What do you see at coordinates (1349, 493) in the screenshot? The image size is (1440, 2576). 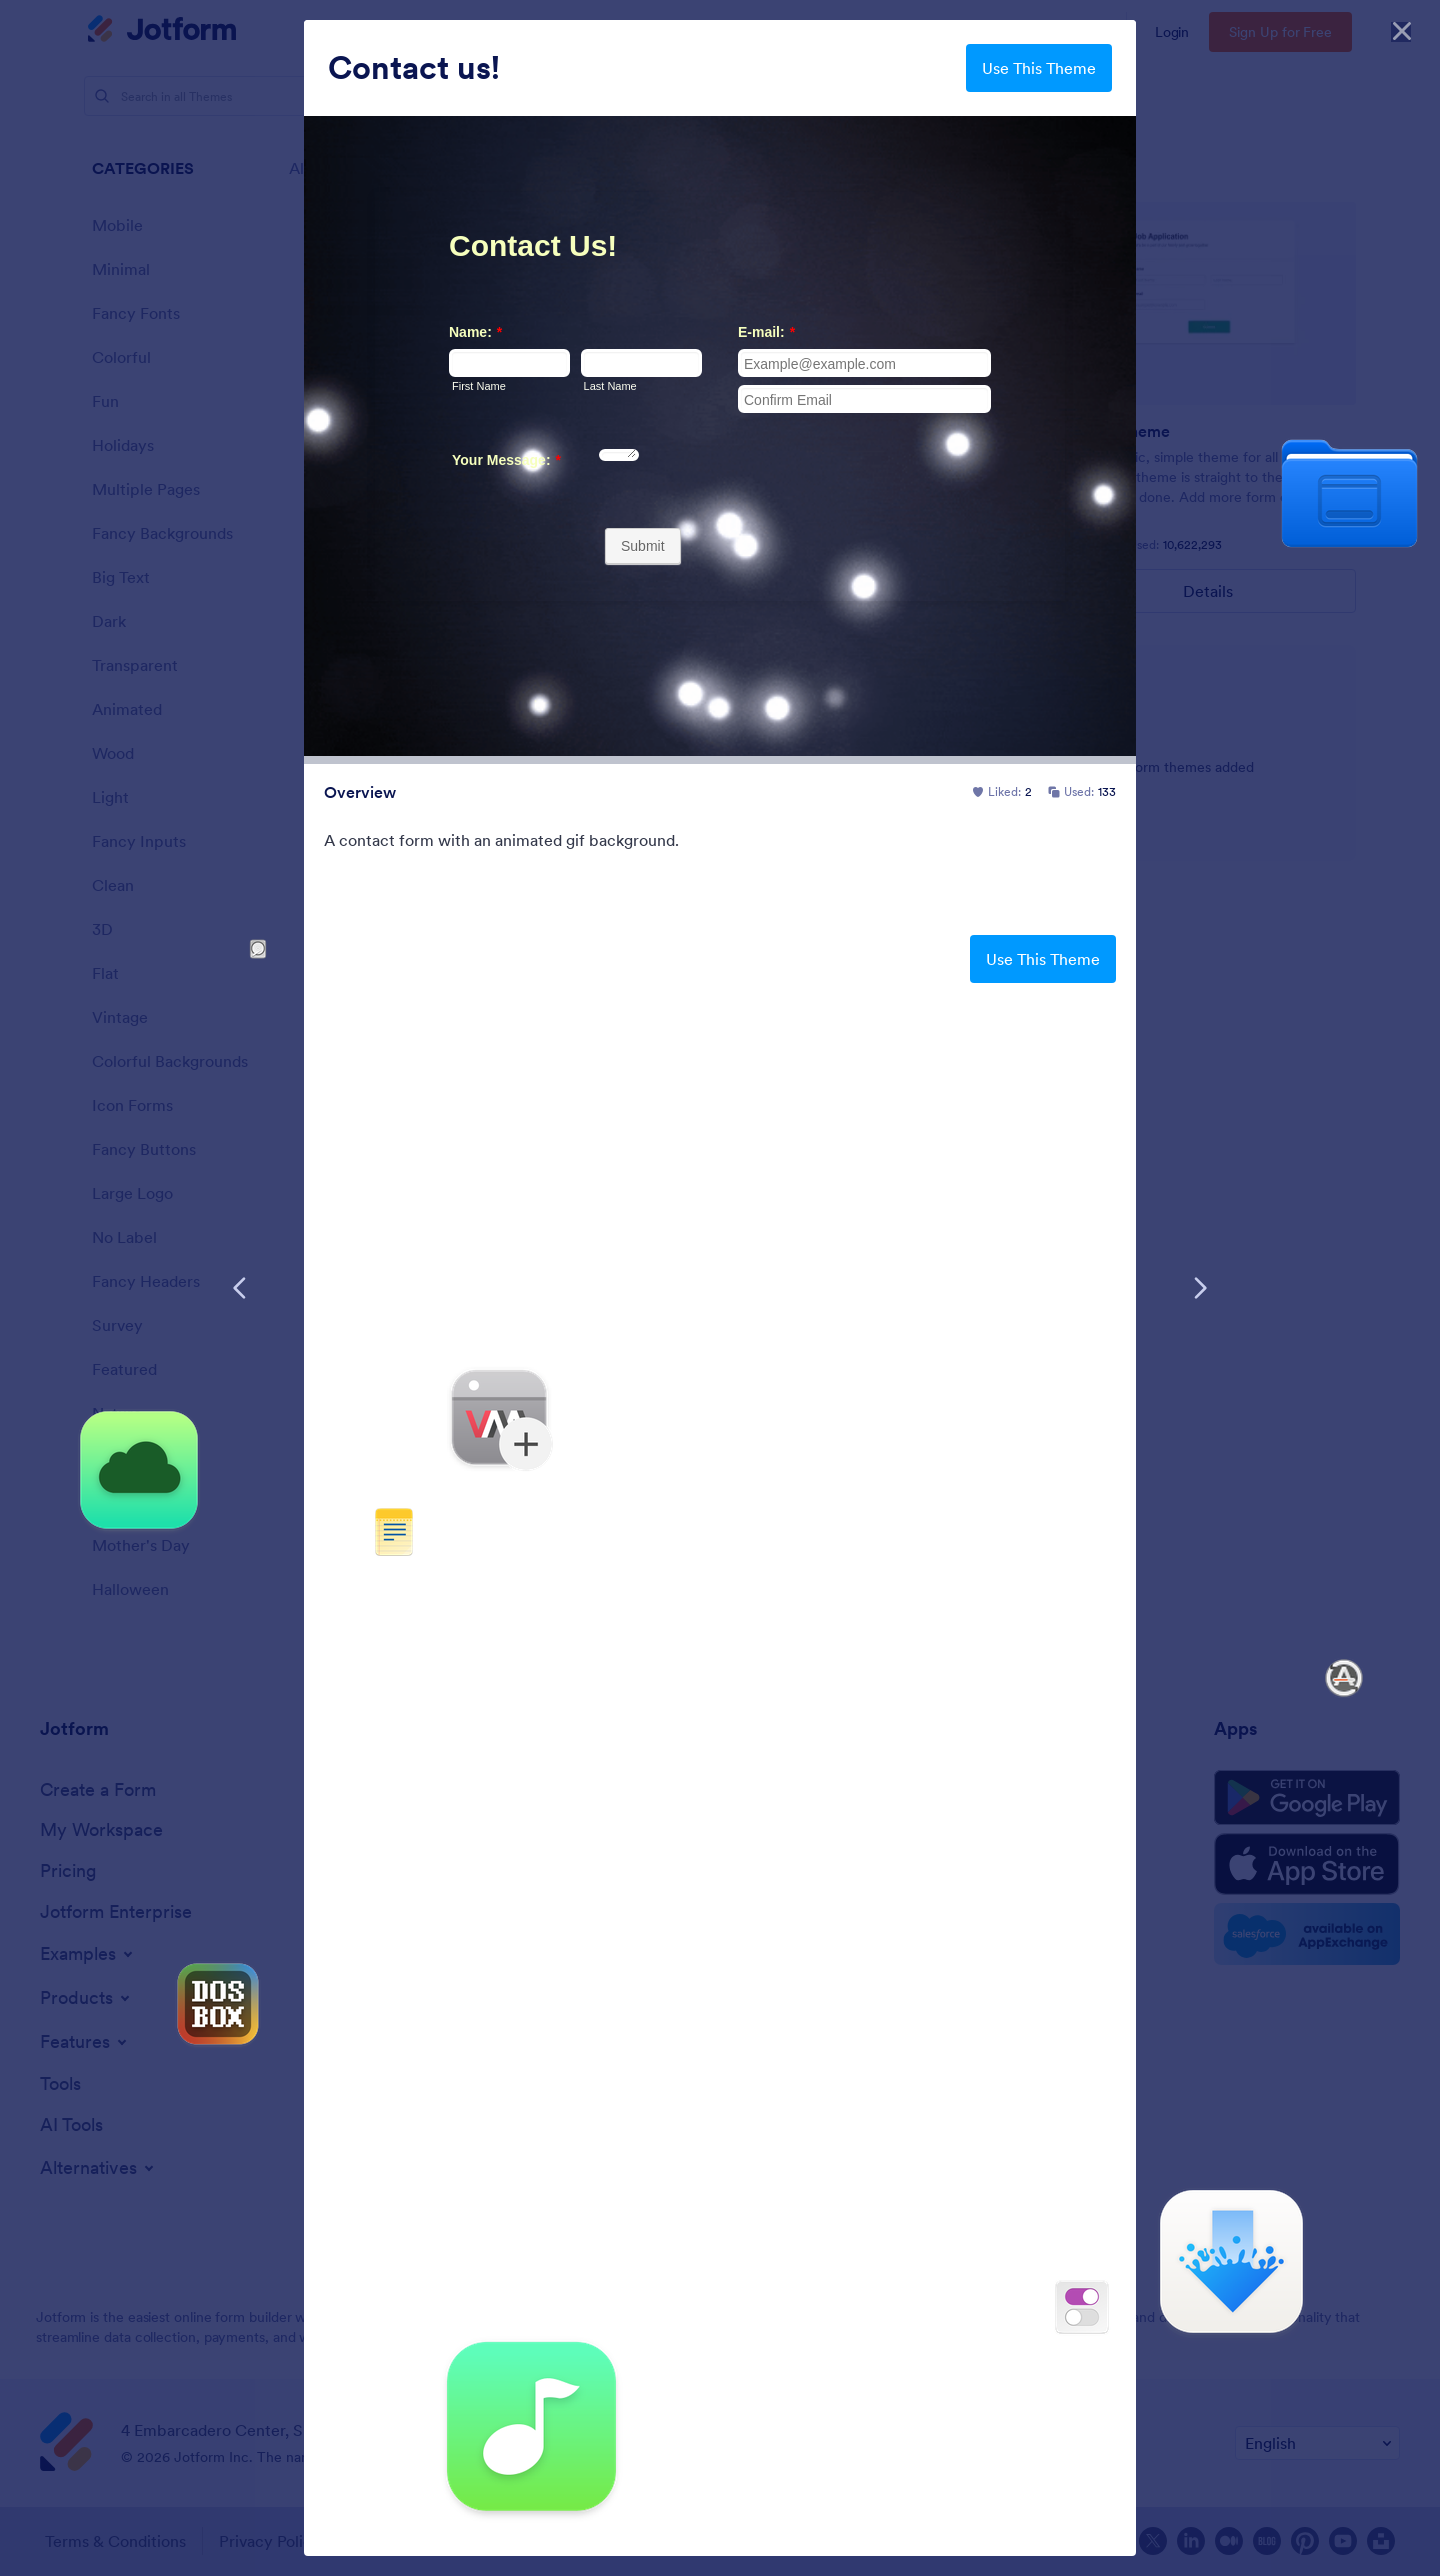 I see `open desktop folder` at bounding box center [1349, 493].